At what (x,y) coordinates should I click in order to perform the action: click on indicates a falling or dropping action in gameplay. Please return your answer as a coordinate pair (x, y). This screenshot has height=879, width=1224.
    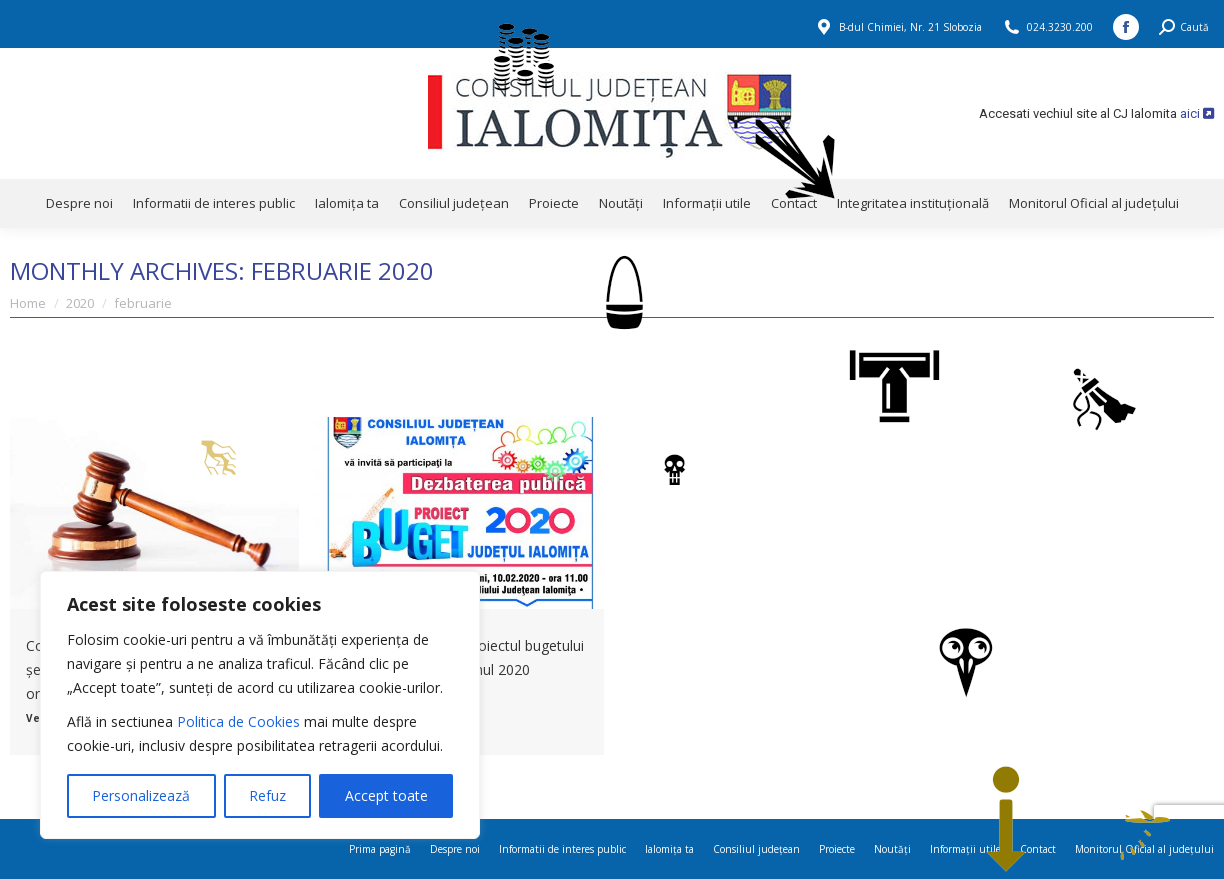
    Looking at the image, I should click on (1006, 819).